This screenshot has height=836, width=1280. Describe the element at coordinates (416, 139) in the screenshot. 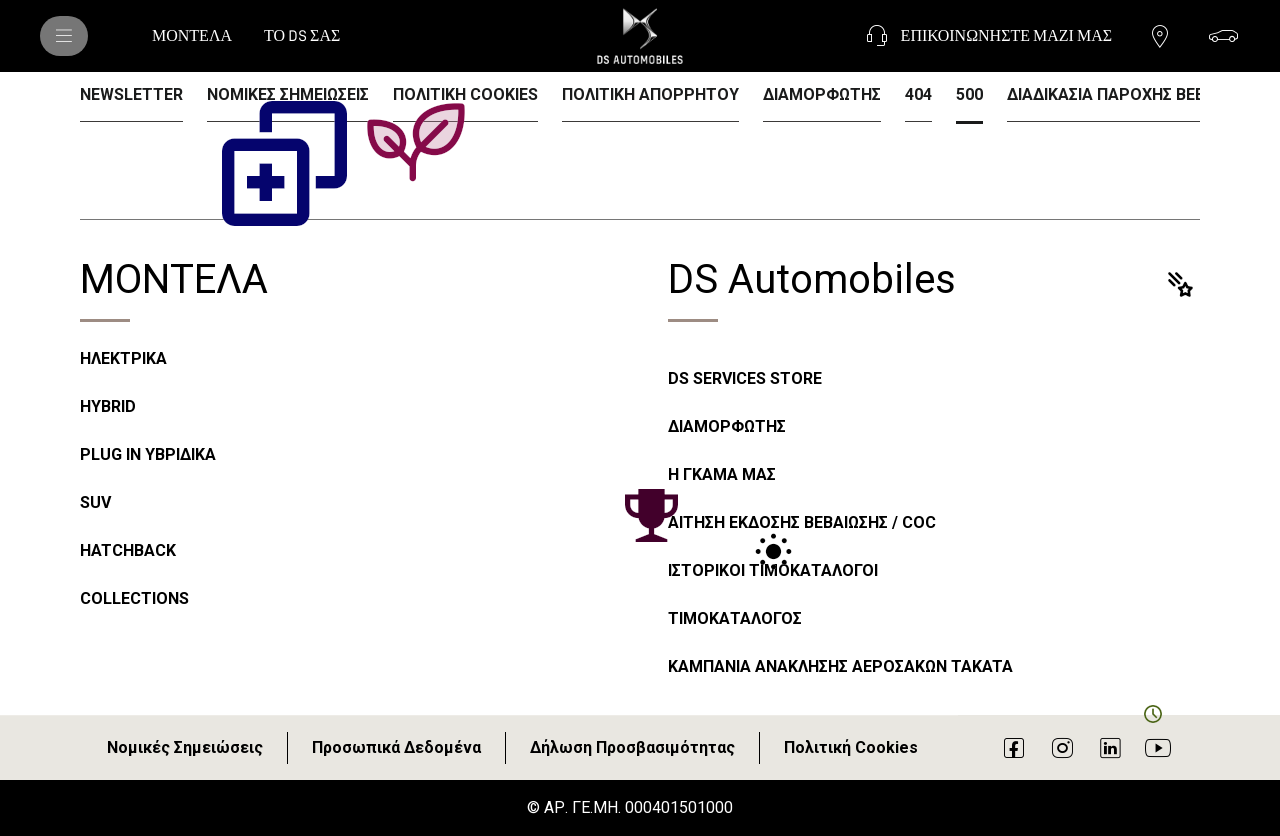

I see `view plant care or gardening features` at that location.